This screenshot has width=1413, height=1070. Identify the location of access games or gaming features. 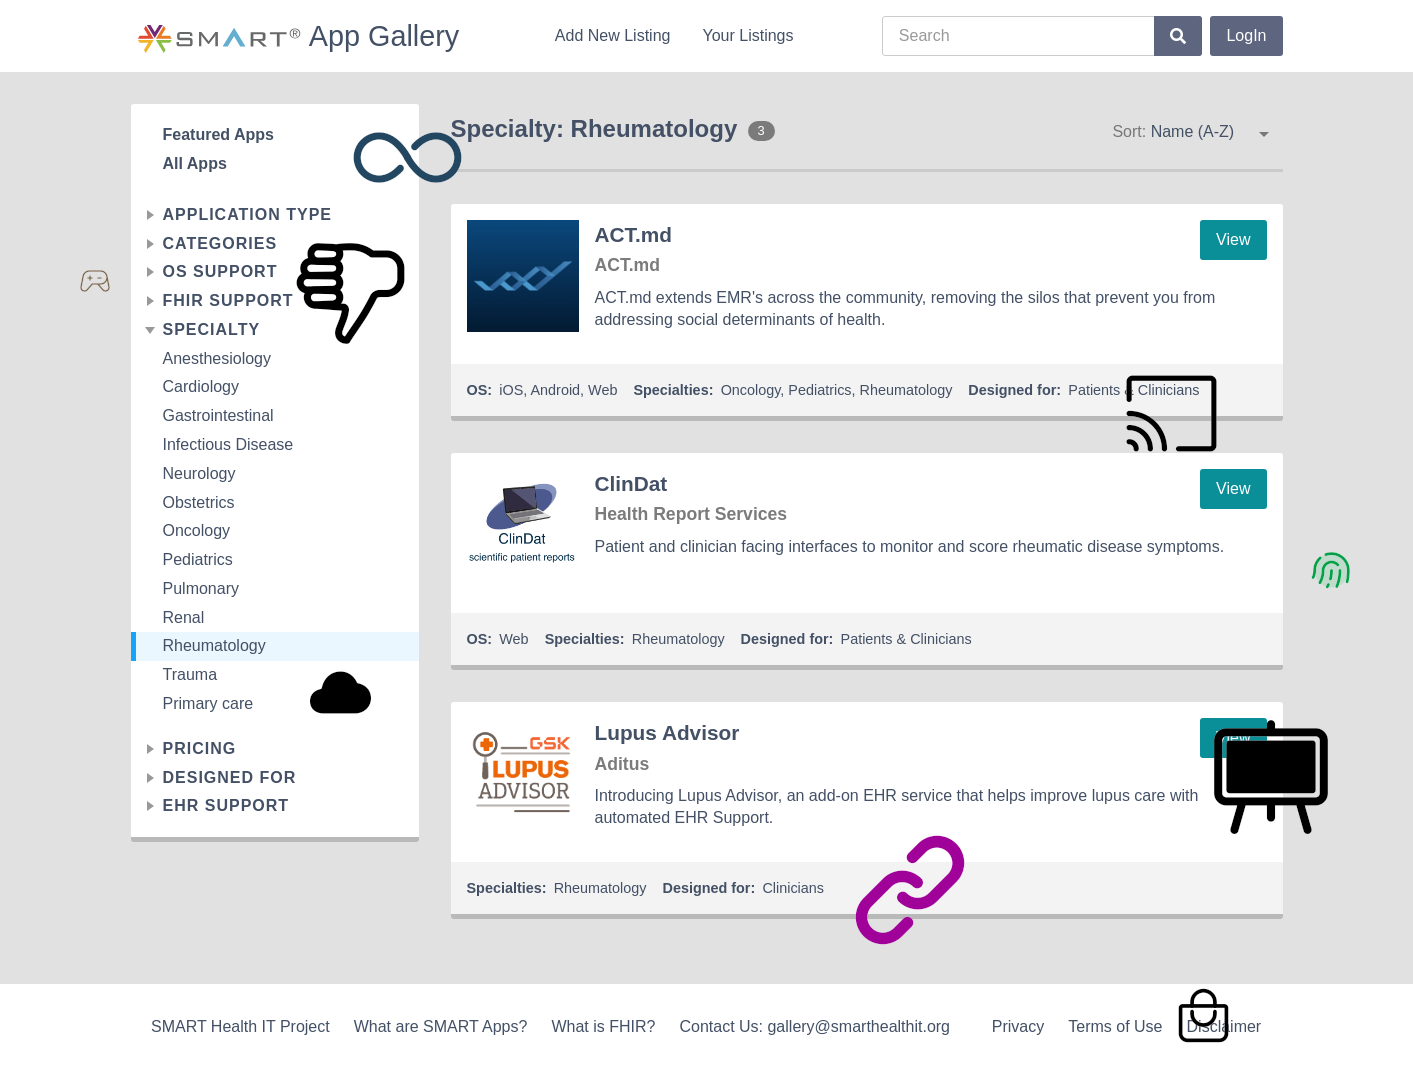
(95, 281).